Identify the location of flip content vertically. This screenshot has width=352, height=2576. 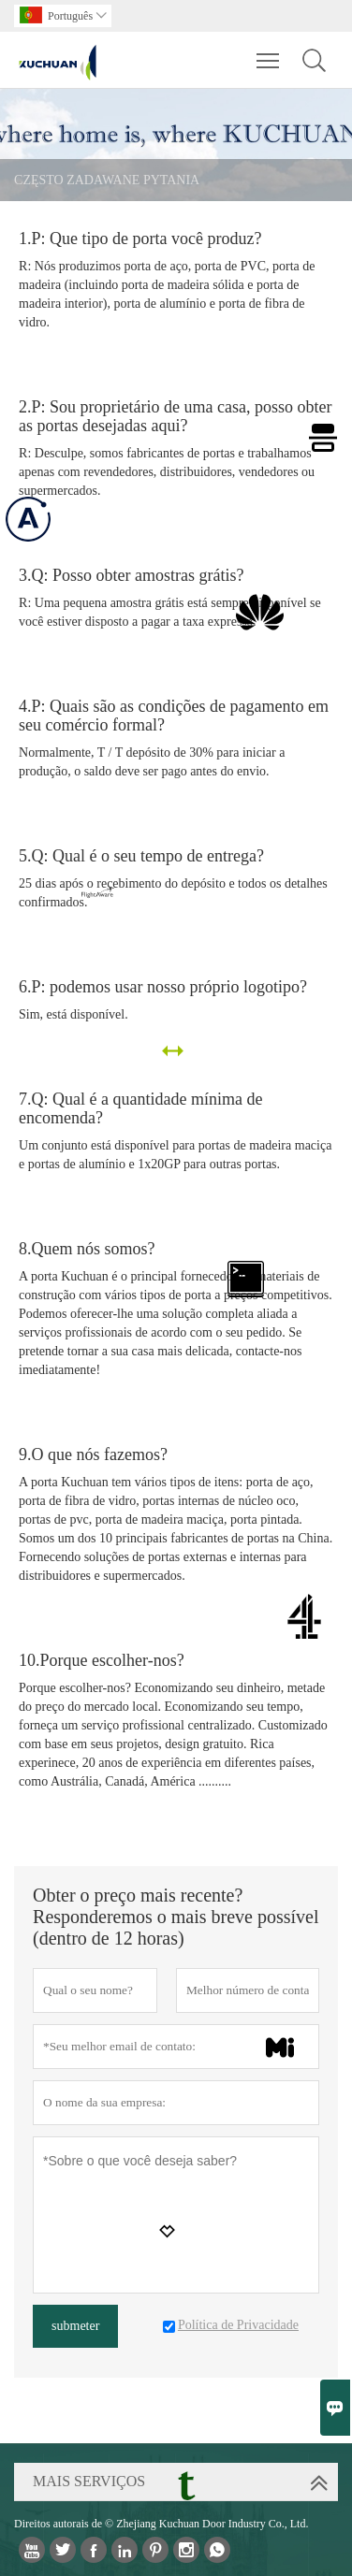
(323, 438).